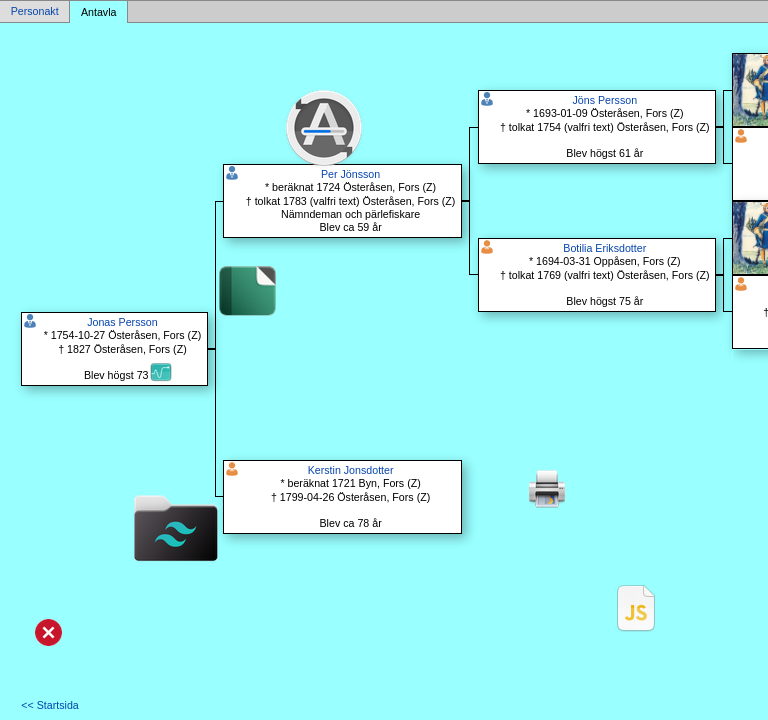  Describe the element at coordinates (175, 530) in the screenshot. I see `folder containing tailwind css files` at that location.